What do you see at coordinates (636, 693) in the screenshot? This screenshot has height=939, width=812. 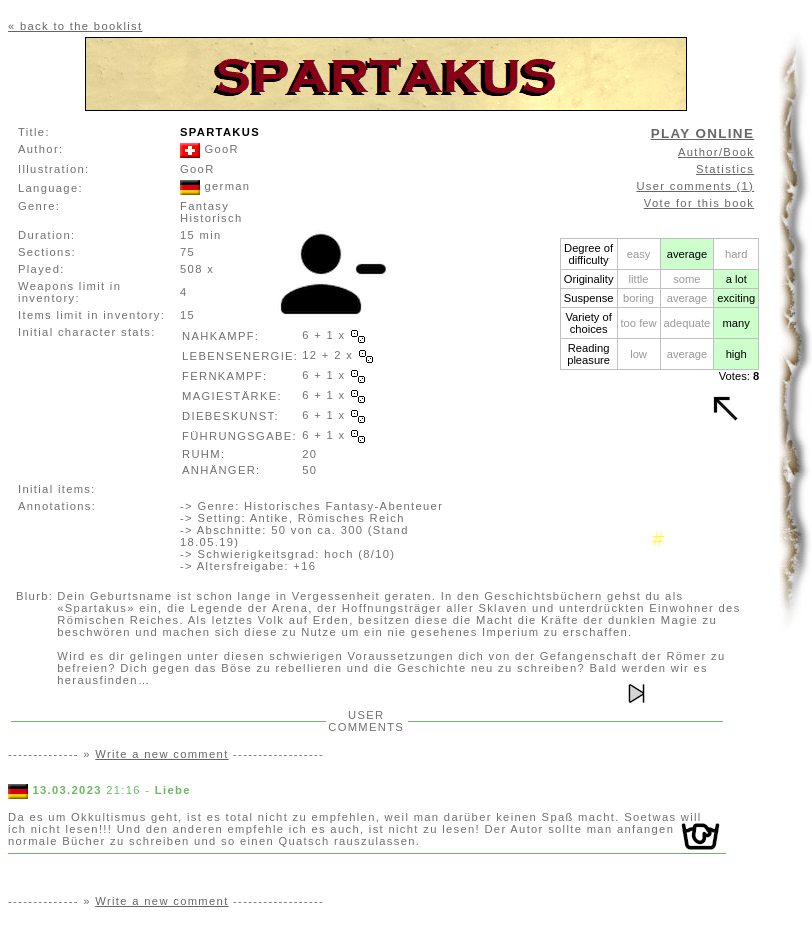 I see `skip to the next track` at bounding box center [636, 693].